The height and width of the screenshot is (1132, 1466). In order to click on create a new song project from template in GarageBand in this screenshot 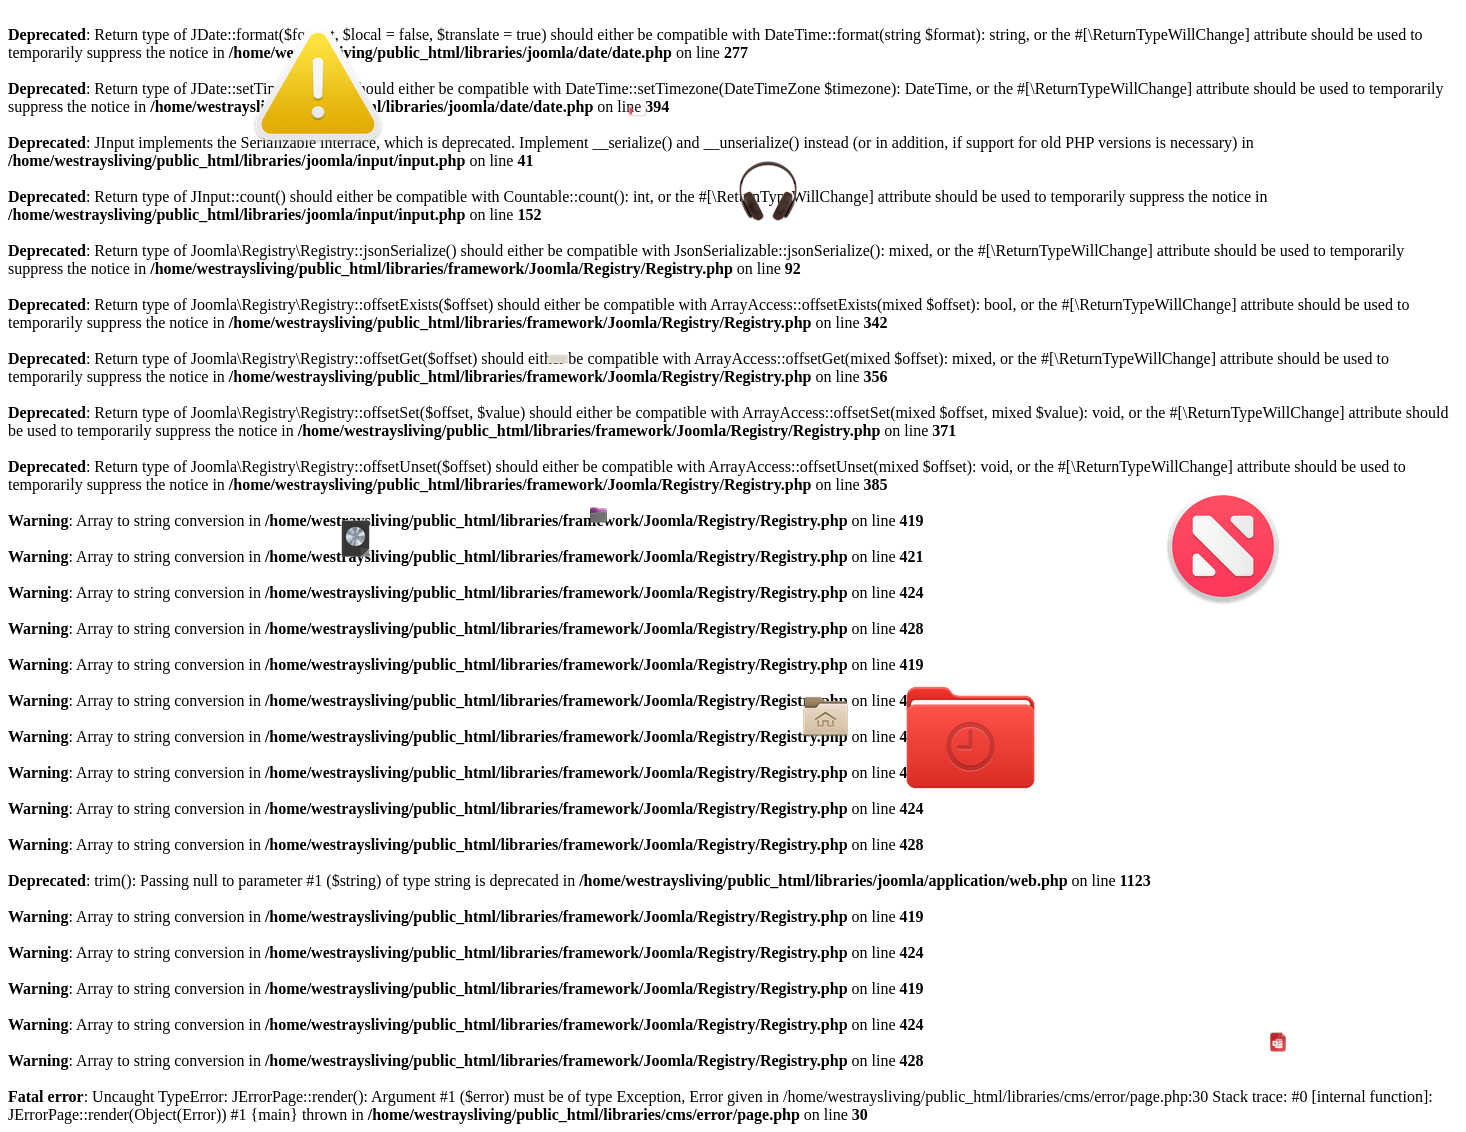, I will do `click(355, 539)`.